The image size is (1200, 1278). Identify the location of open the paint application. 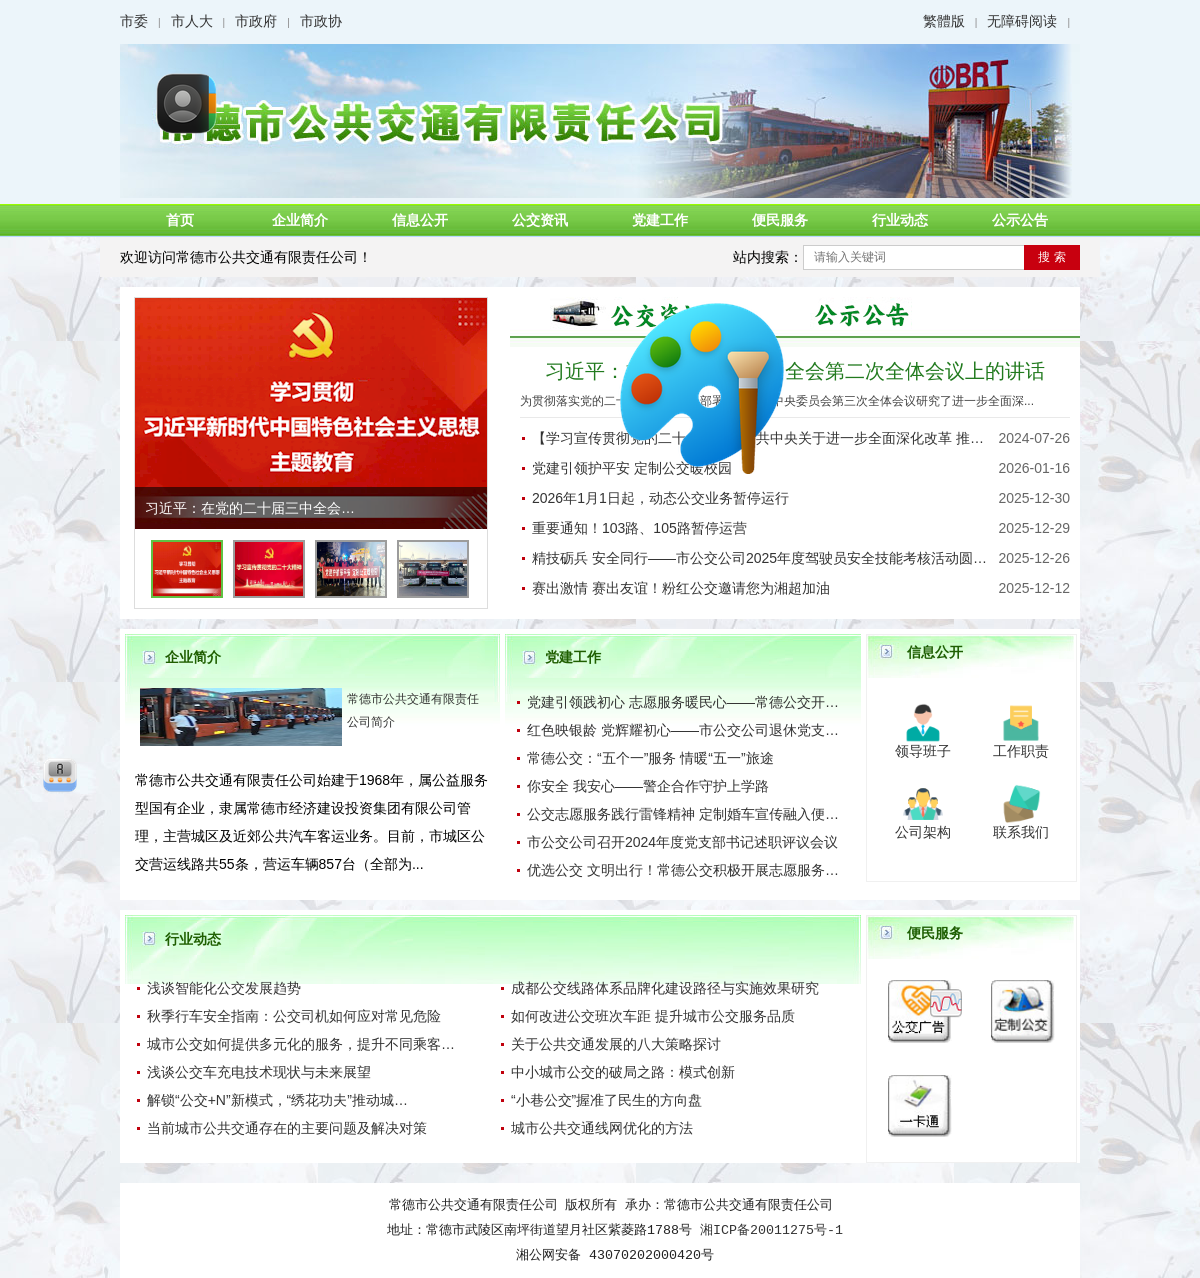
(702, 385).